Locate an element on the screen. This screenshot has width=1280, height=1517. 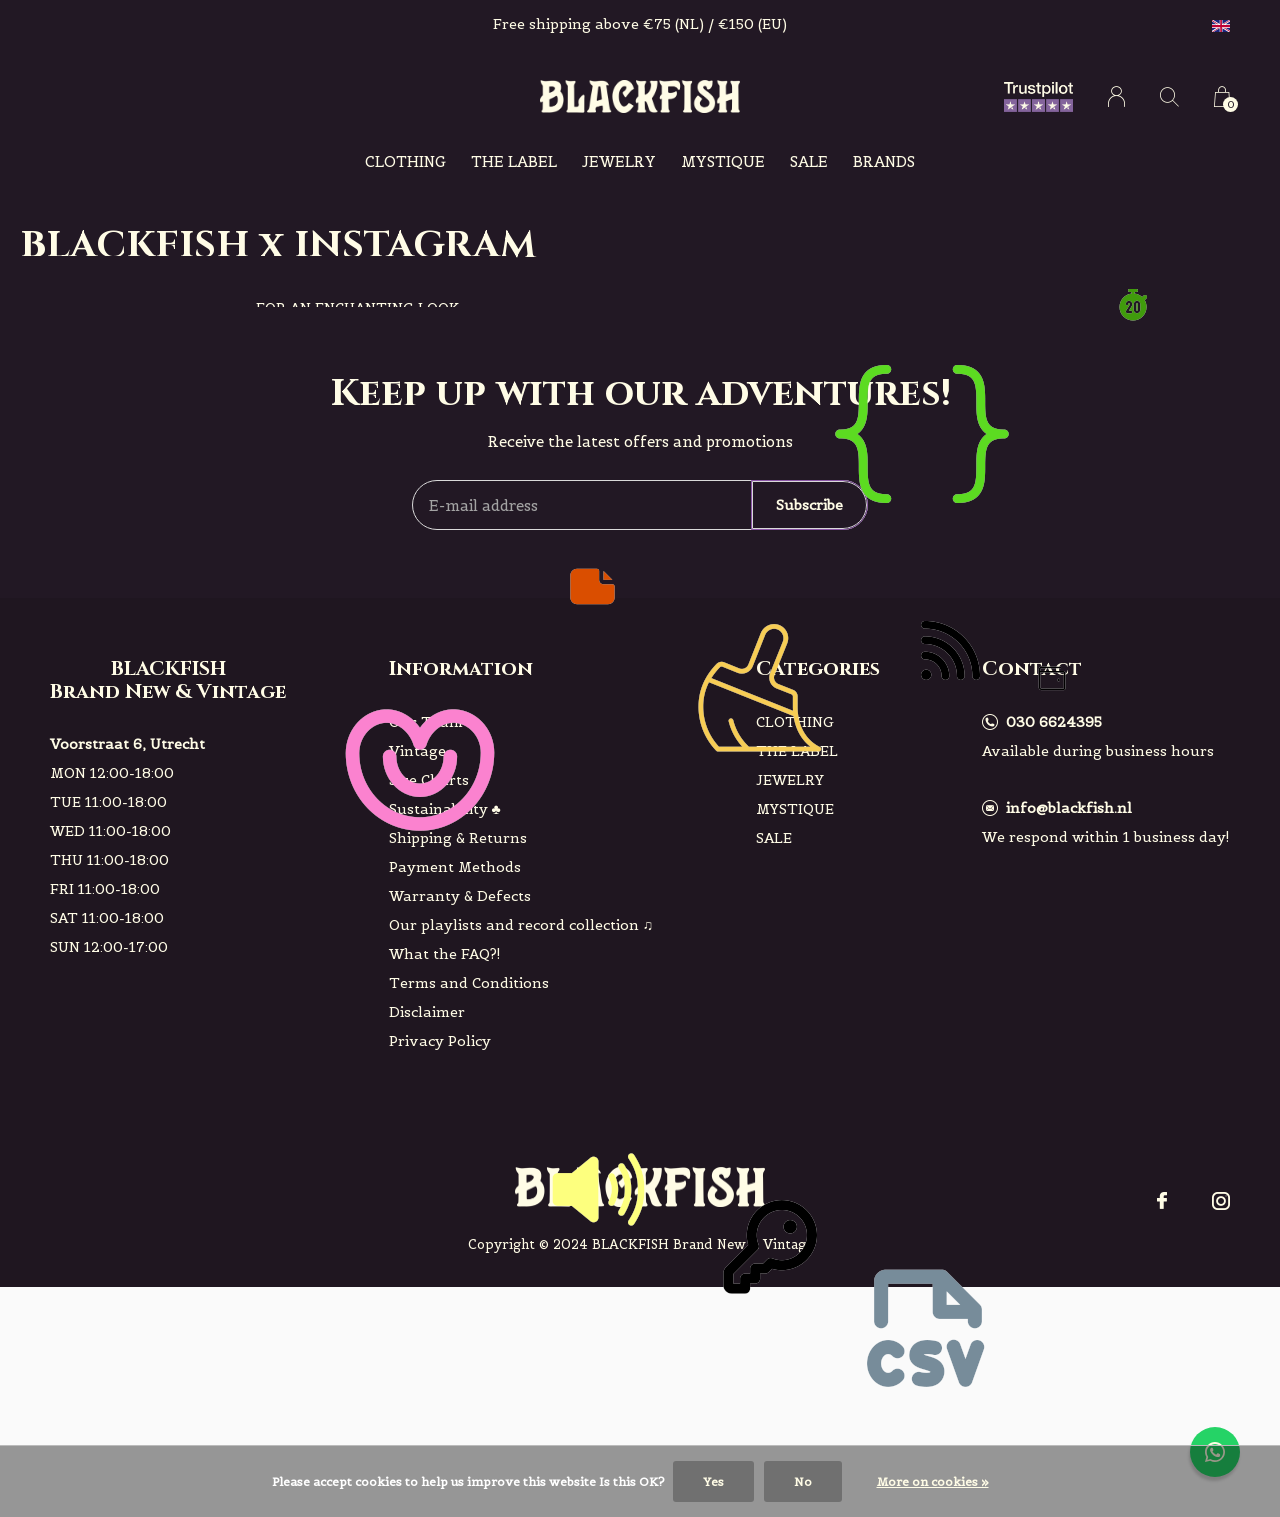
access your wallet or payment methods is located at coordinates (1051, 679).